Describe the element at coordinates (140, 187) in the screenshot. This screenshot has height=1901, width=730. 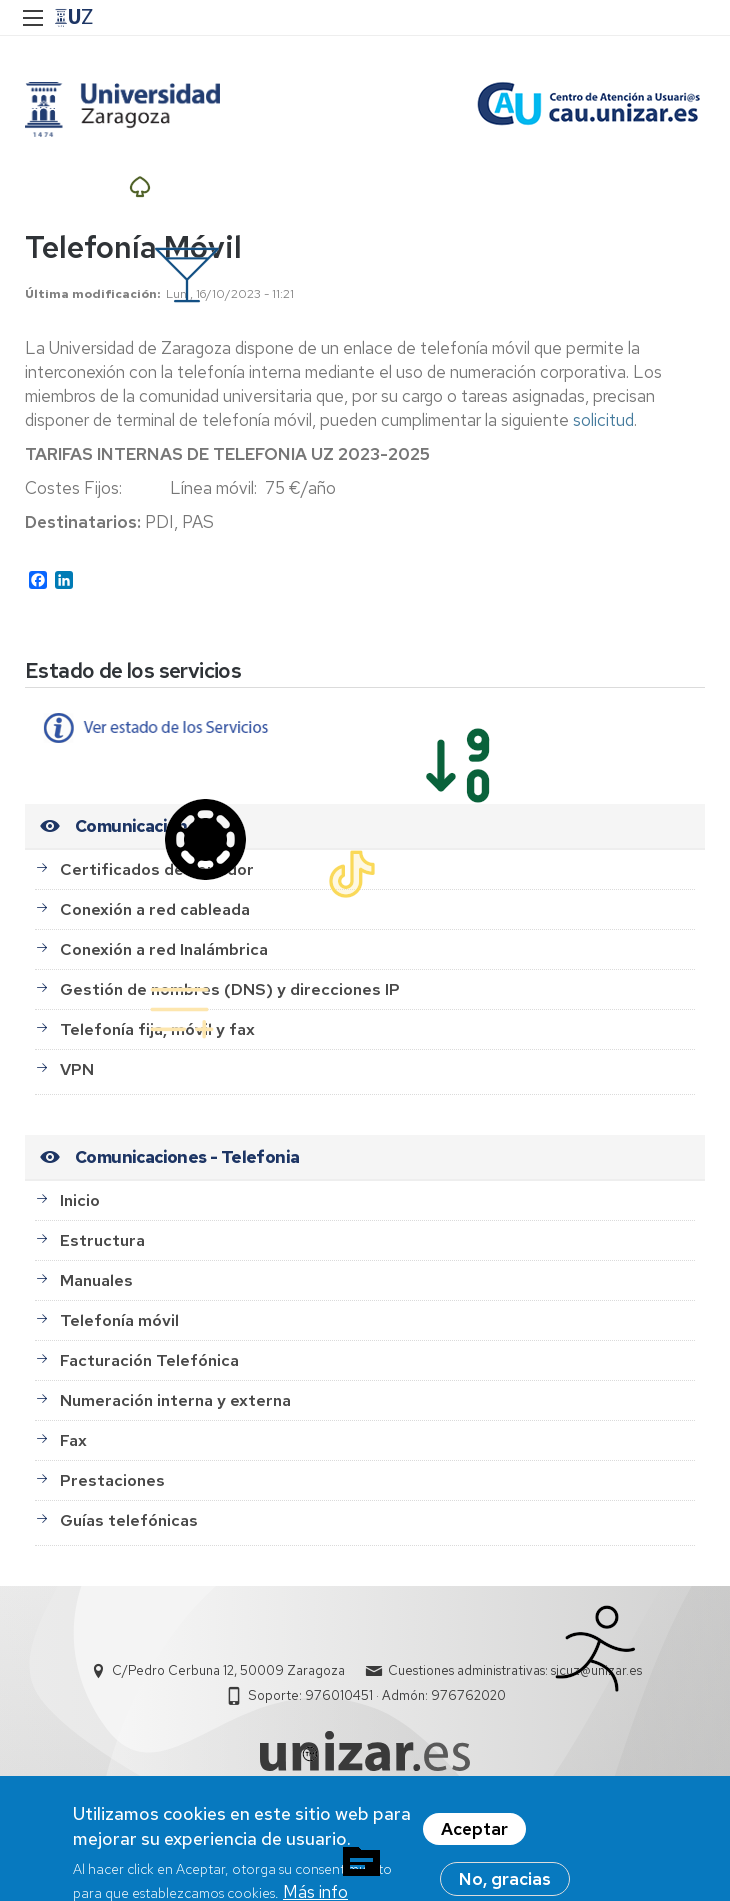
I see `spade suit symbol for card games` at that location.